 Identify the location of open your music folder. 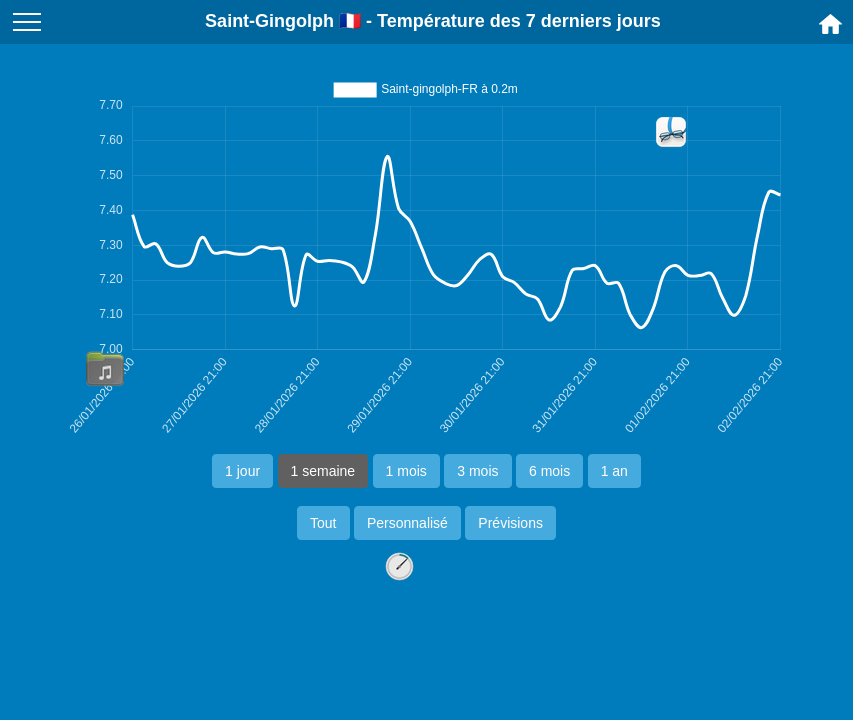
(105, 368).